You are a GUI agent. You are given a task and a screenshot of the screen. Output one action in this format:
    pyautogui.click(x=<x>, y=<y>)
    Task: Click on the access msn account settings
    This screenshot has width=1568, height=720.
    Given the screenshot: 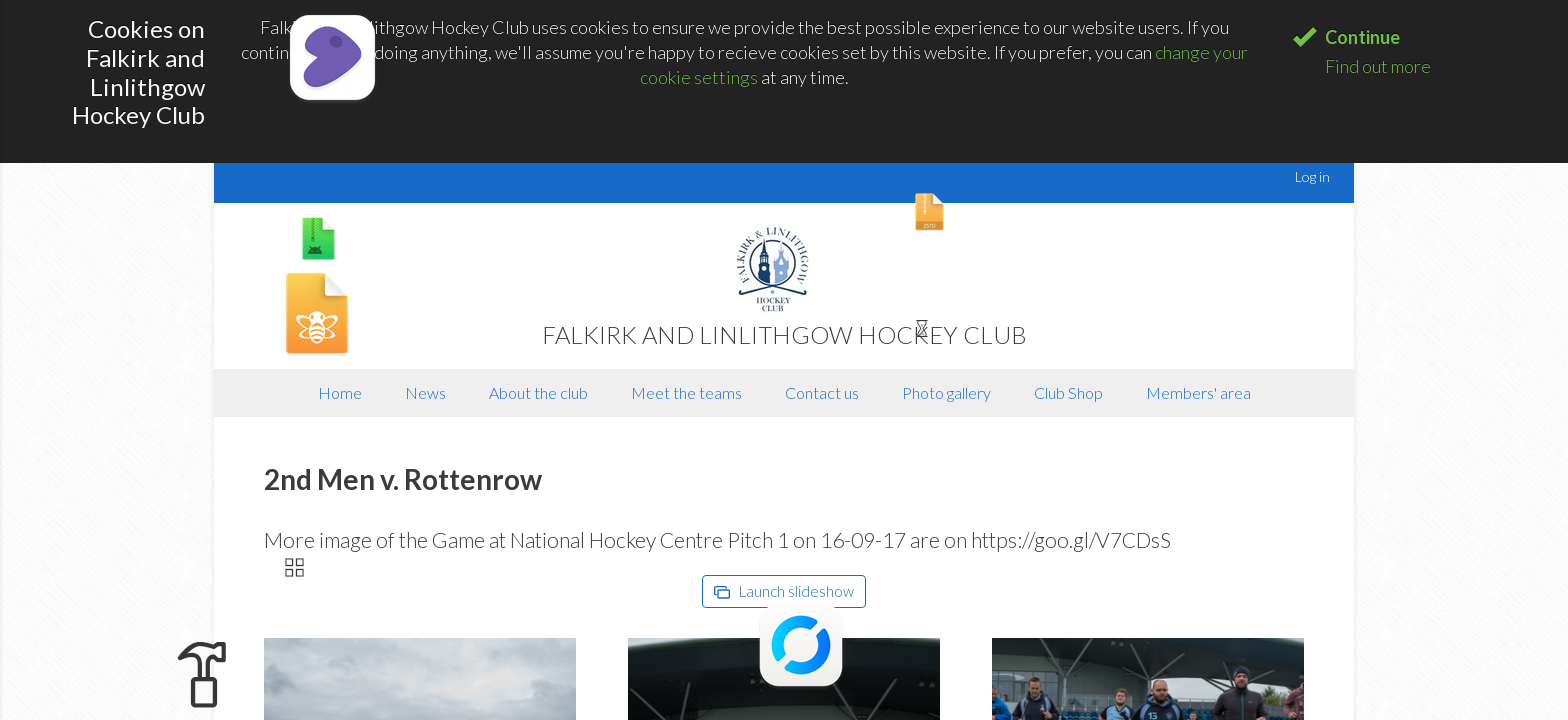 What is the action you would take?
    pyautogui.click(x=294, y=567)
    